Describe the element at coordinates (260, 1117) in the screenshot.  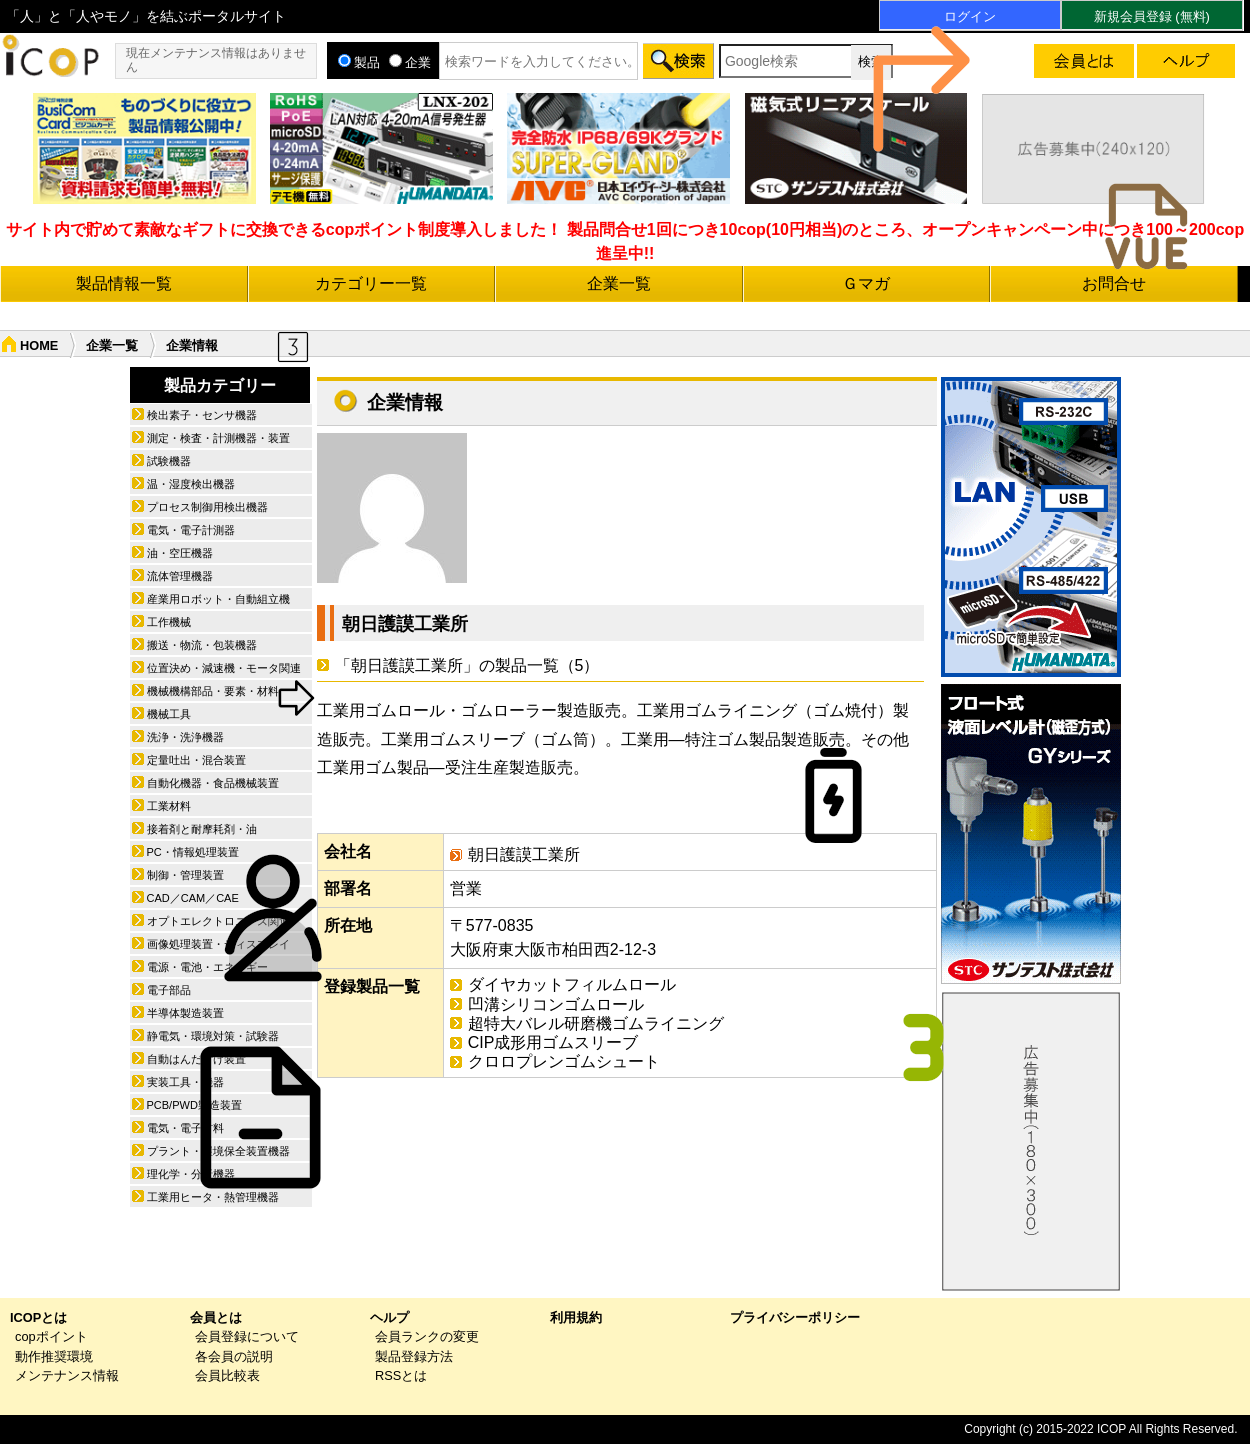
I see `remove a file from selection` at that location.